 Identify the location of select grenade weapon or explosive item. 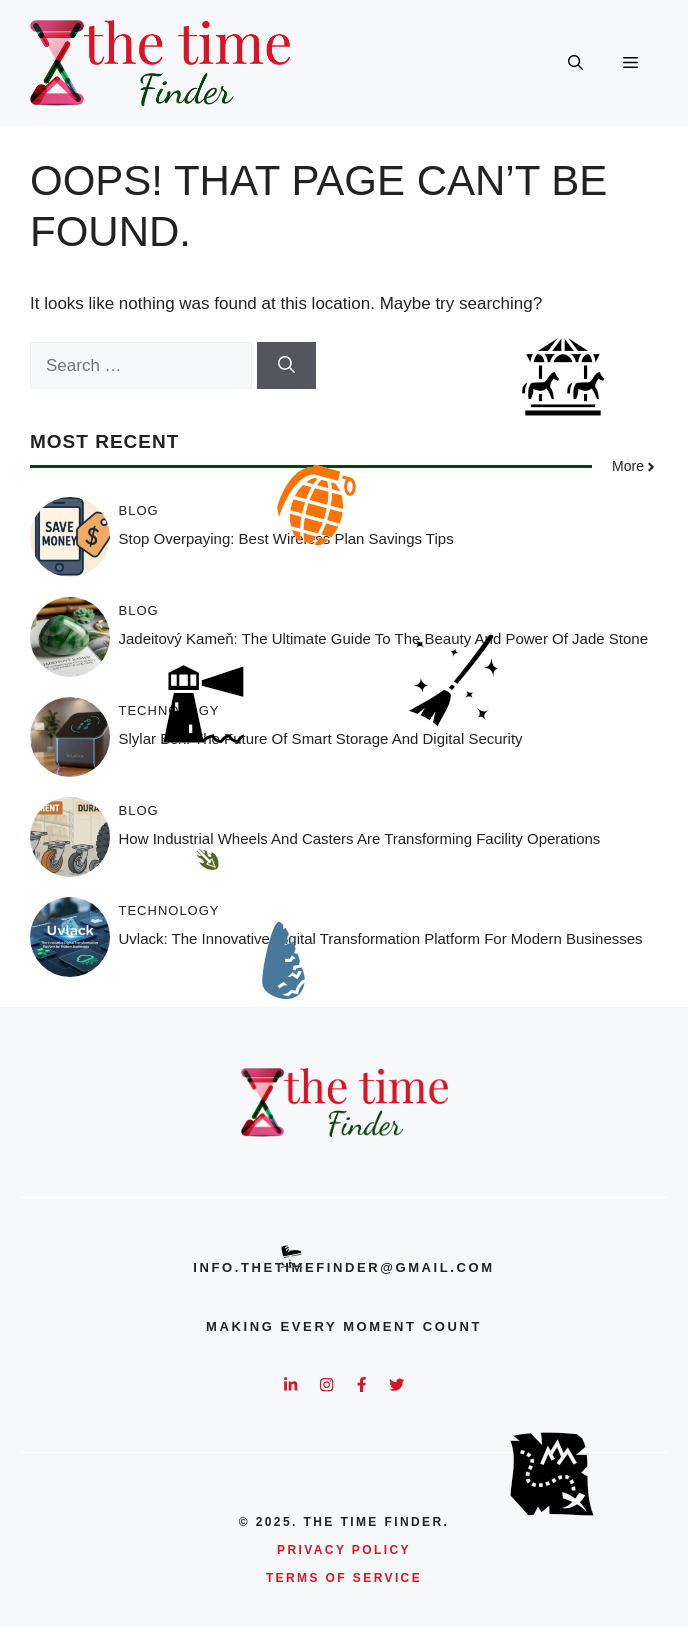
(314, 504).